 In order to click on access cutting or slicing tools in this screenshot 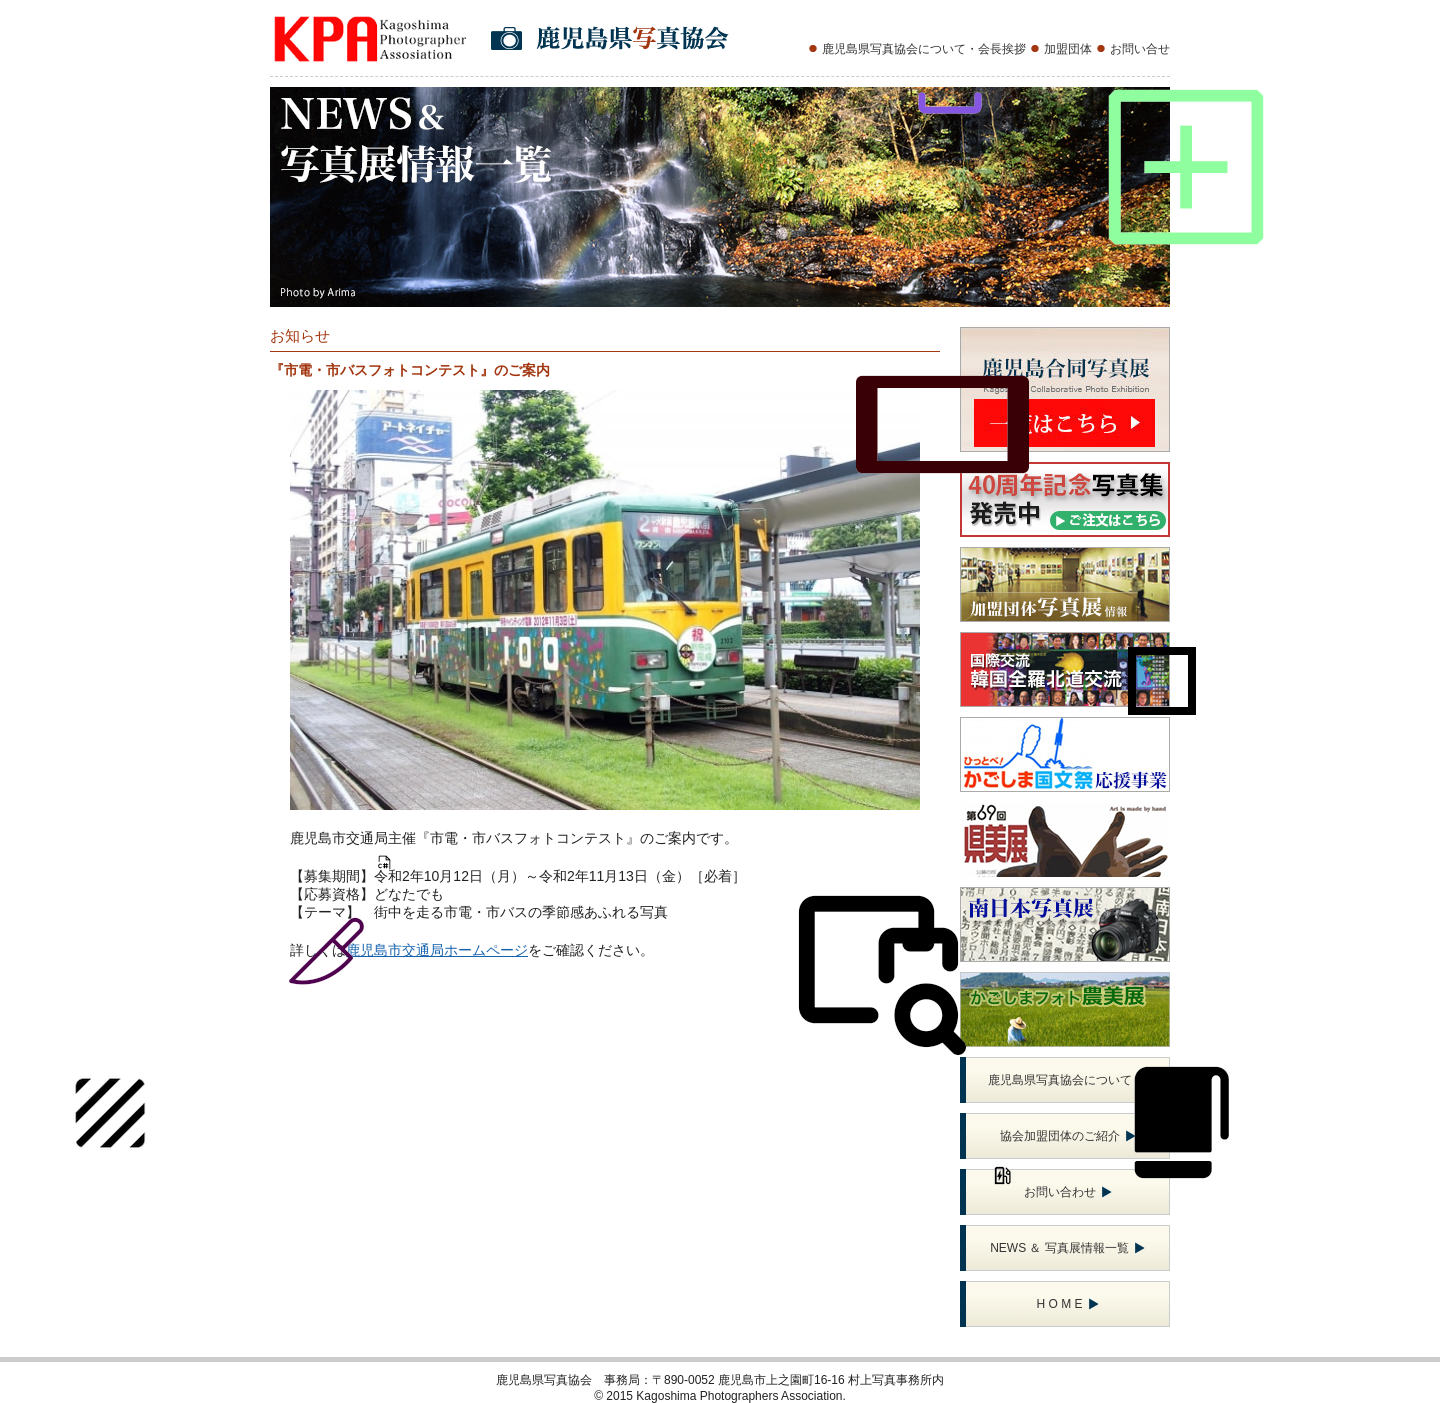, I will do `click(326, 952)`.